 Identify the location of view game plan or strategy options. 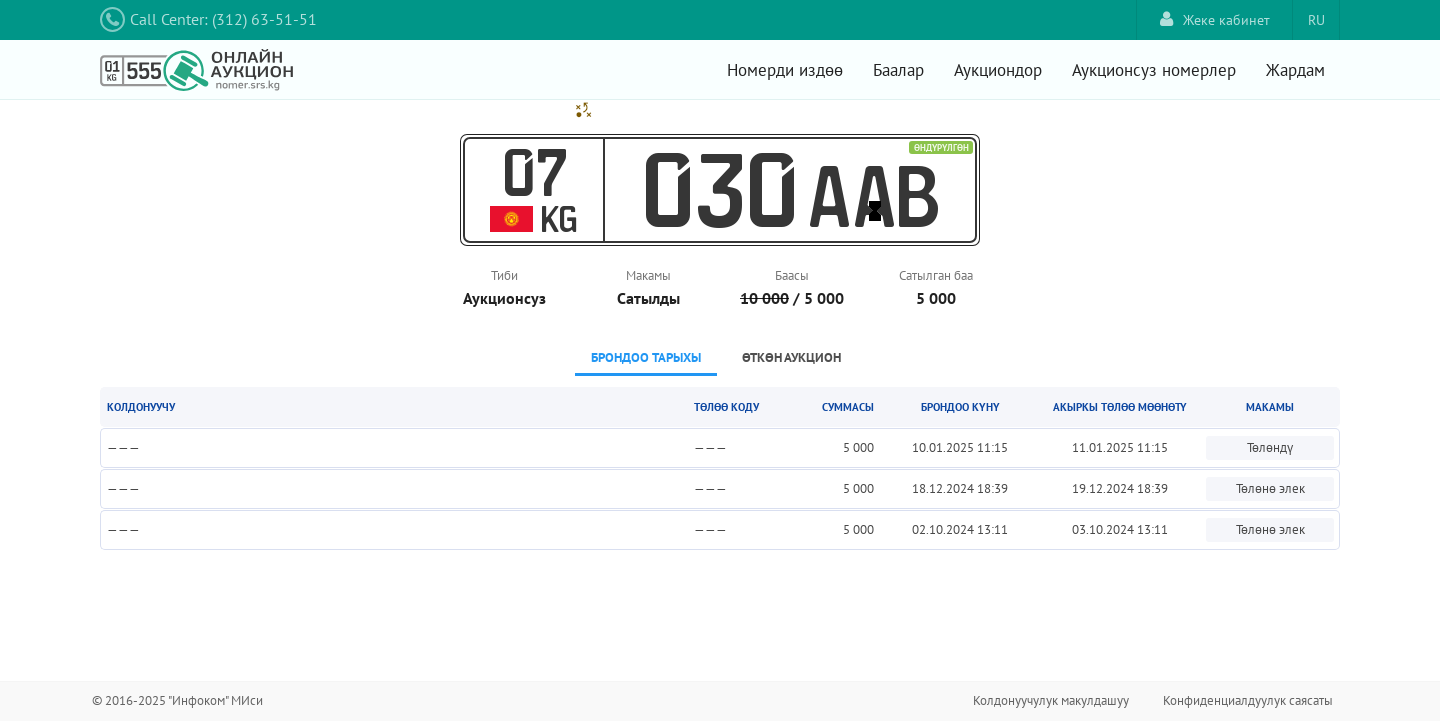
(583, 110).